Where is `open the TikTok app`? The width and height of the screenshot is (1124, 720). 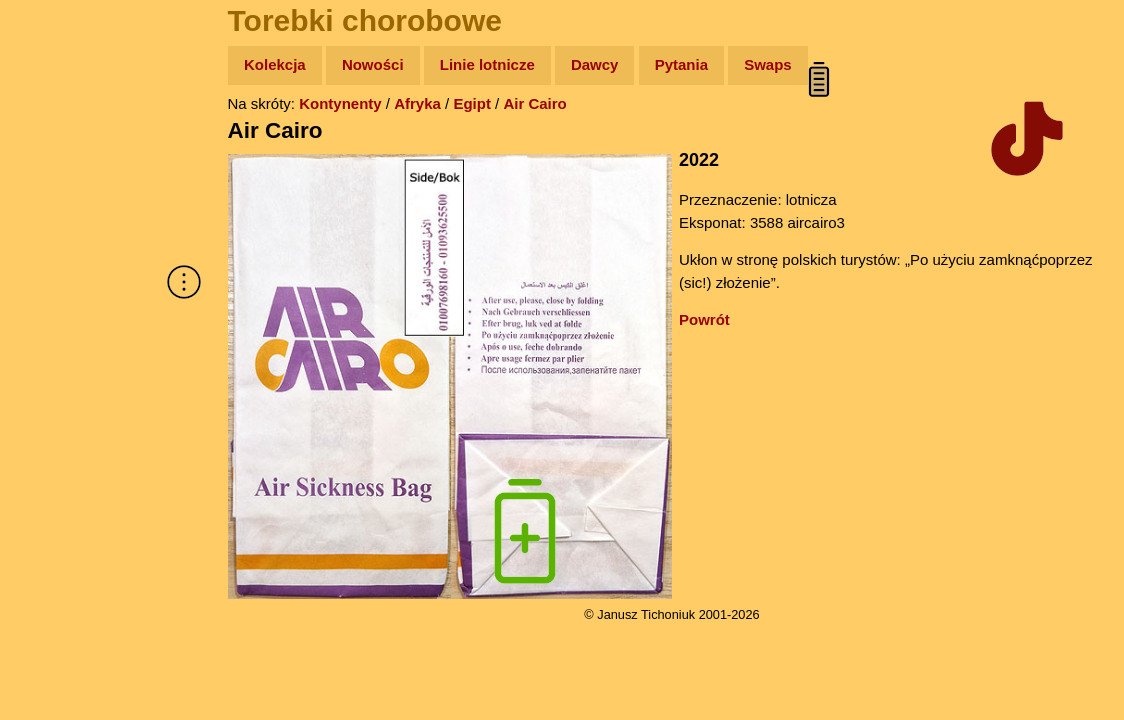 open the TikTok app is located at coordinates (1027, 140).